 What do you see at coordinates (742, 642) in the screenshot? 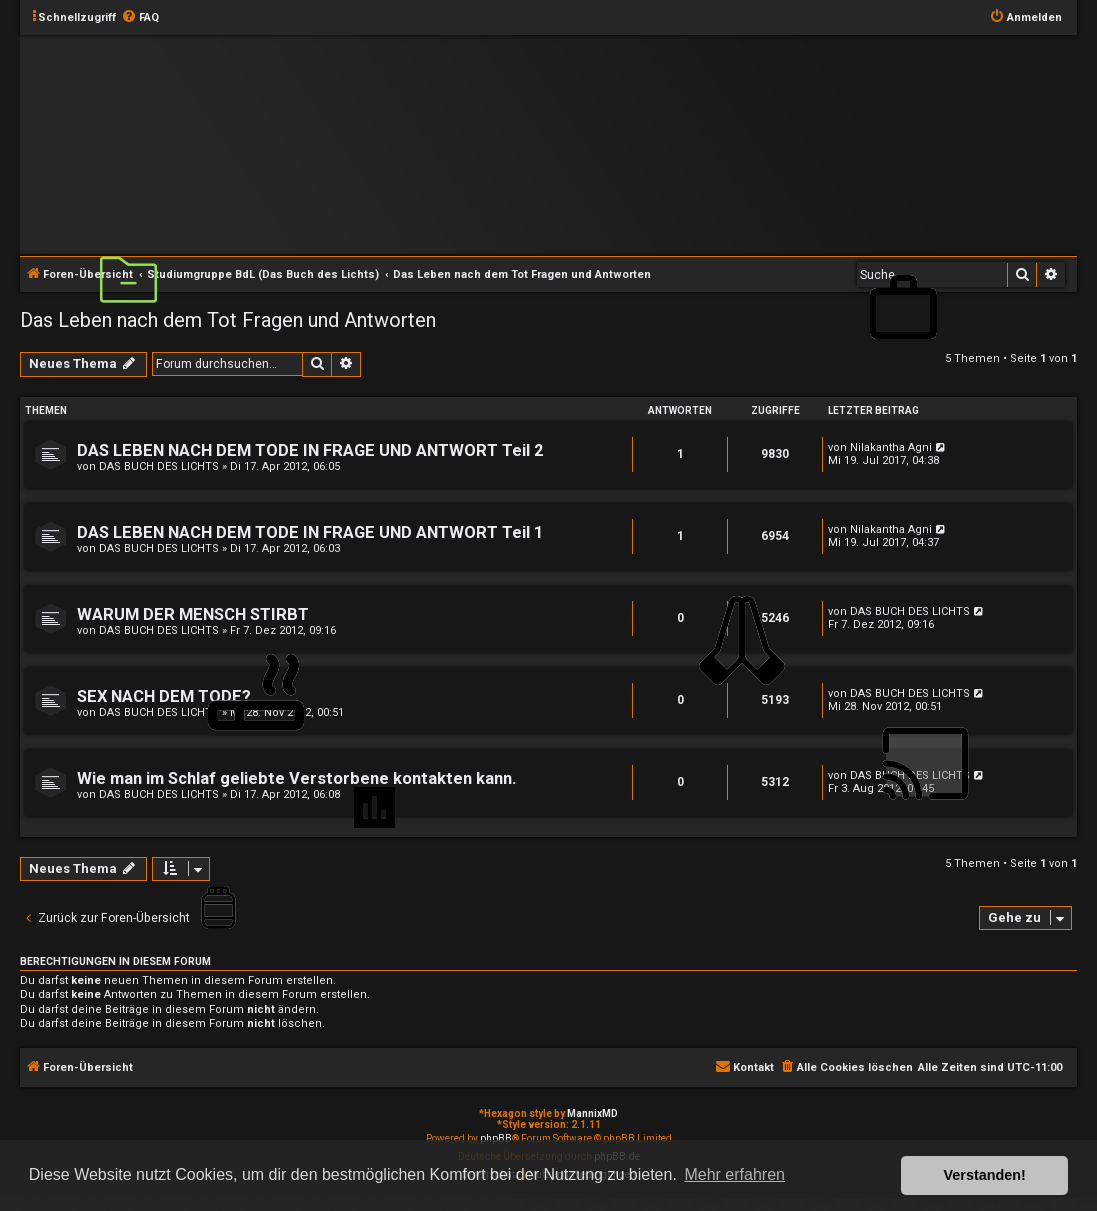
I see `express gratitude or thanks` at bounding box center [742, 642].